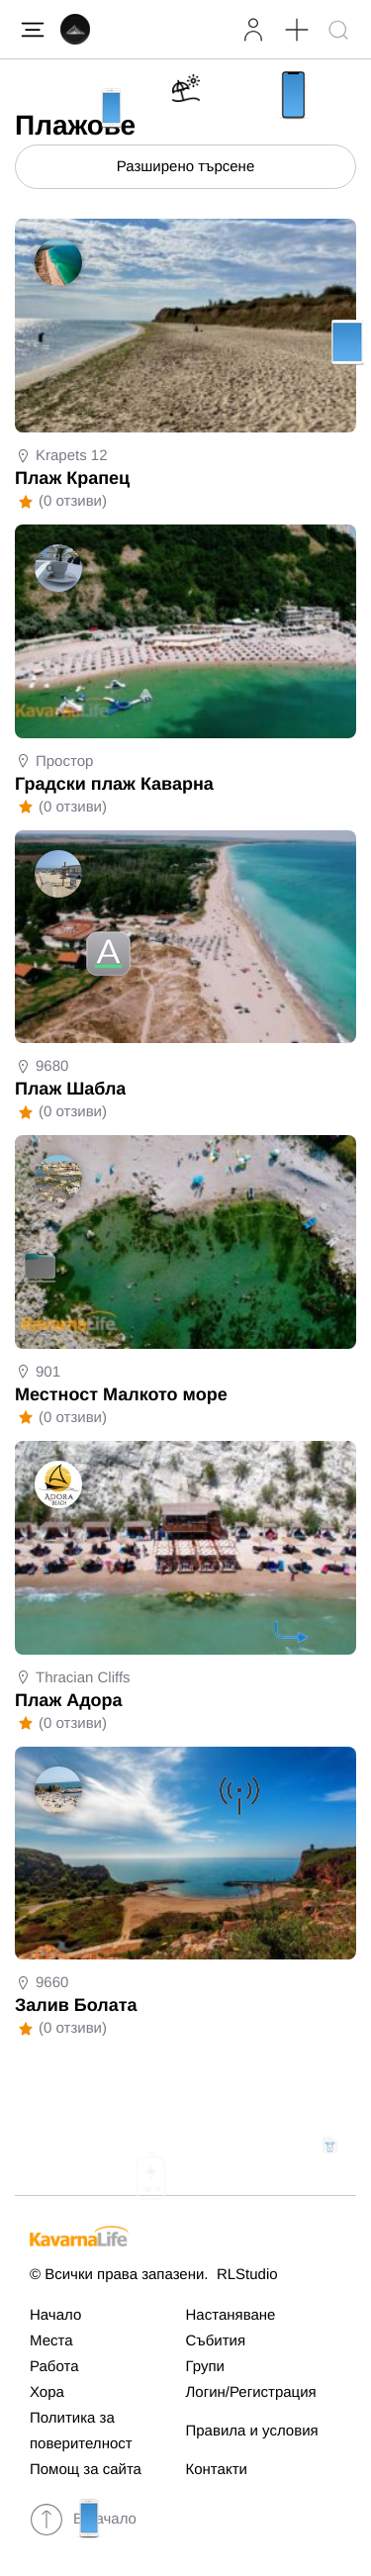 Image resolution: width=371 pixels, height=2576 pixels. I want to click on access files stored on a remote server, so click(40, 1267).